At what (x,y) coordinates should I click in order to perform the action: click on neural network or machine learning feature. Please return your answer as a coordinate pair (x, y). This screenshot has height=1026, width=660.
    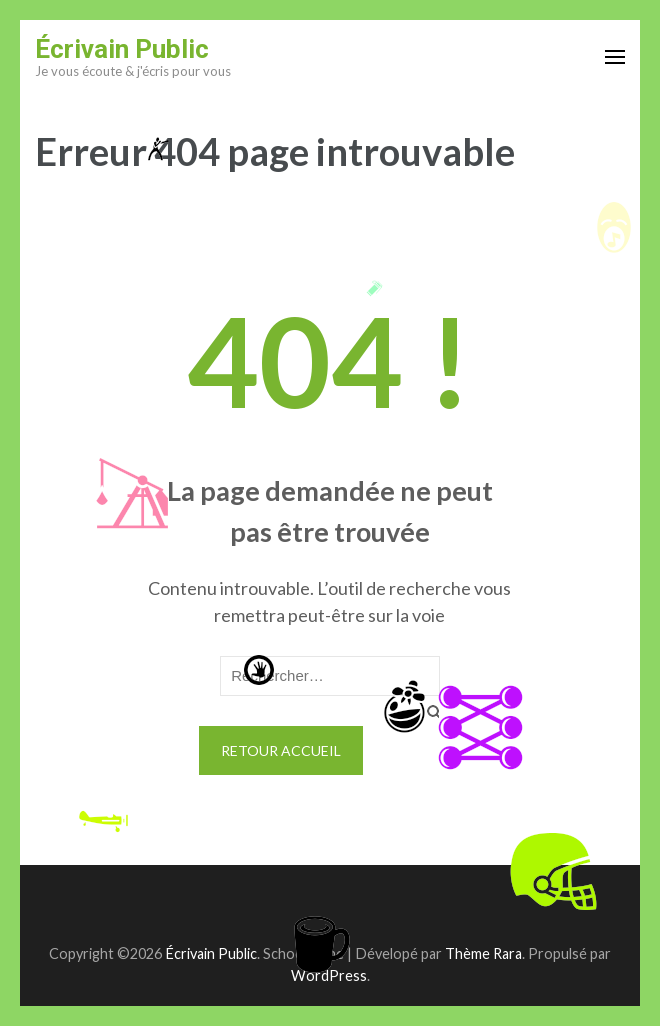
    Looking at the image, I should click on (480, 727).